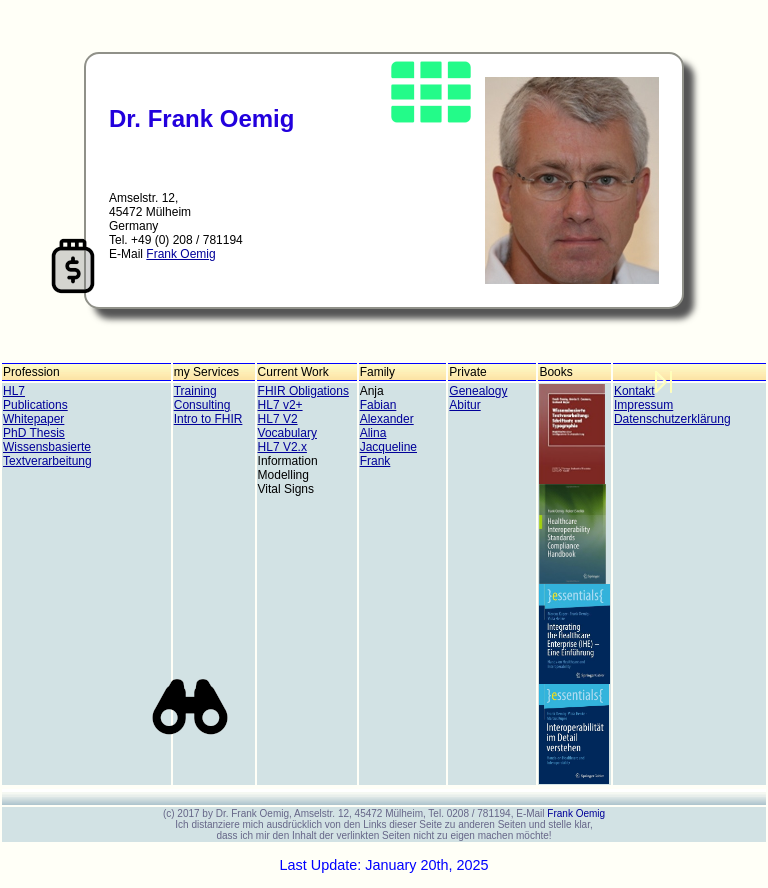 The image size is (768, 888). Describe the element at coordinates (190, 701) in the screenshot. I see `search or explore content` at that location.